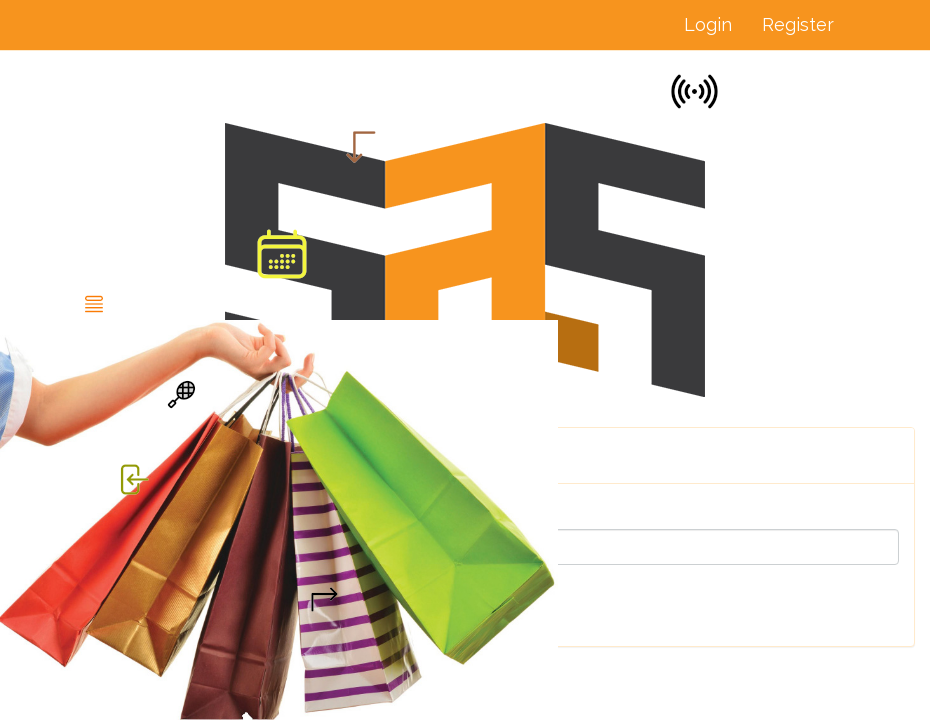 Image resolution: width=930 pixels, height=720 pixels. I want to click on view a playlist or media queue, so click(94, 304).